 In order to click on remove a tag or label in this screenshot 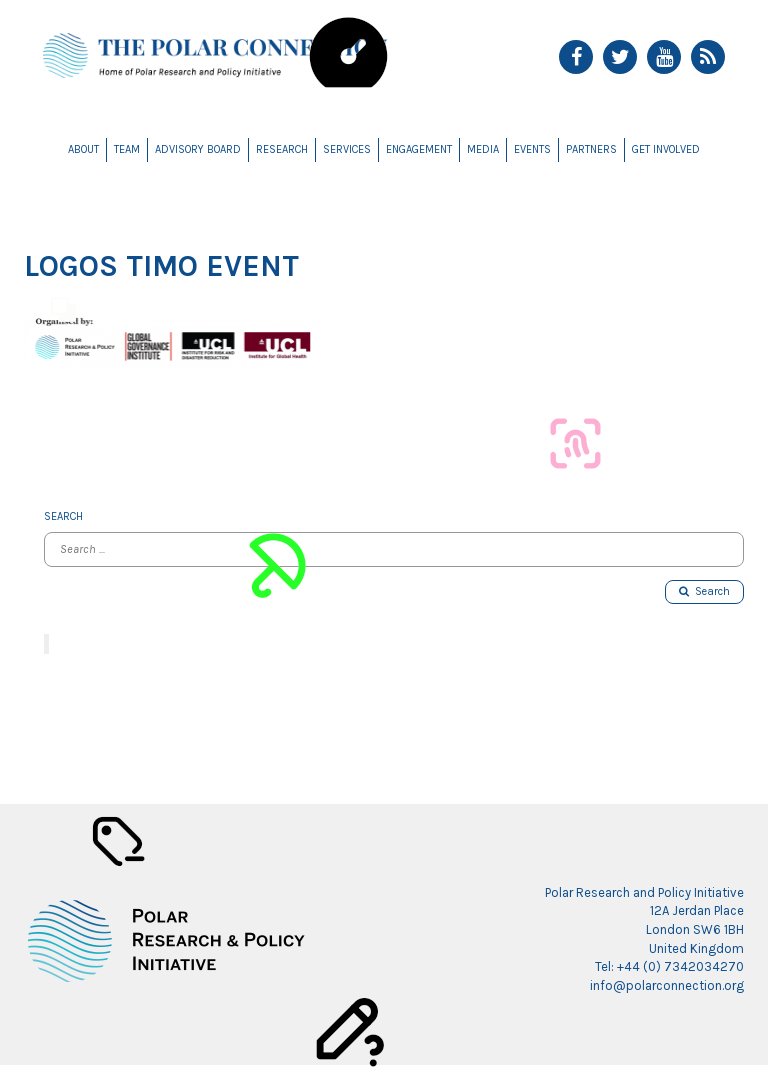, I will do `click(117, 841)`.